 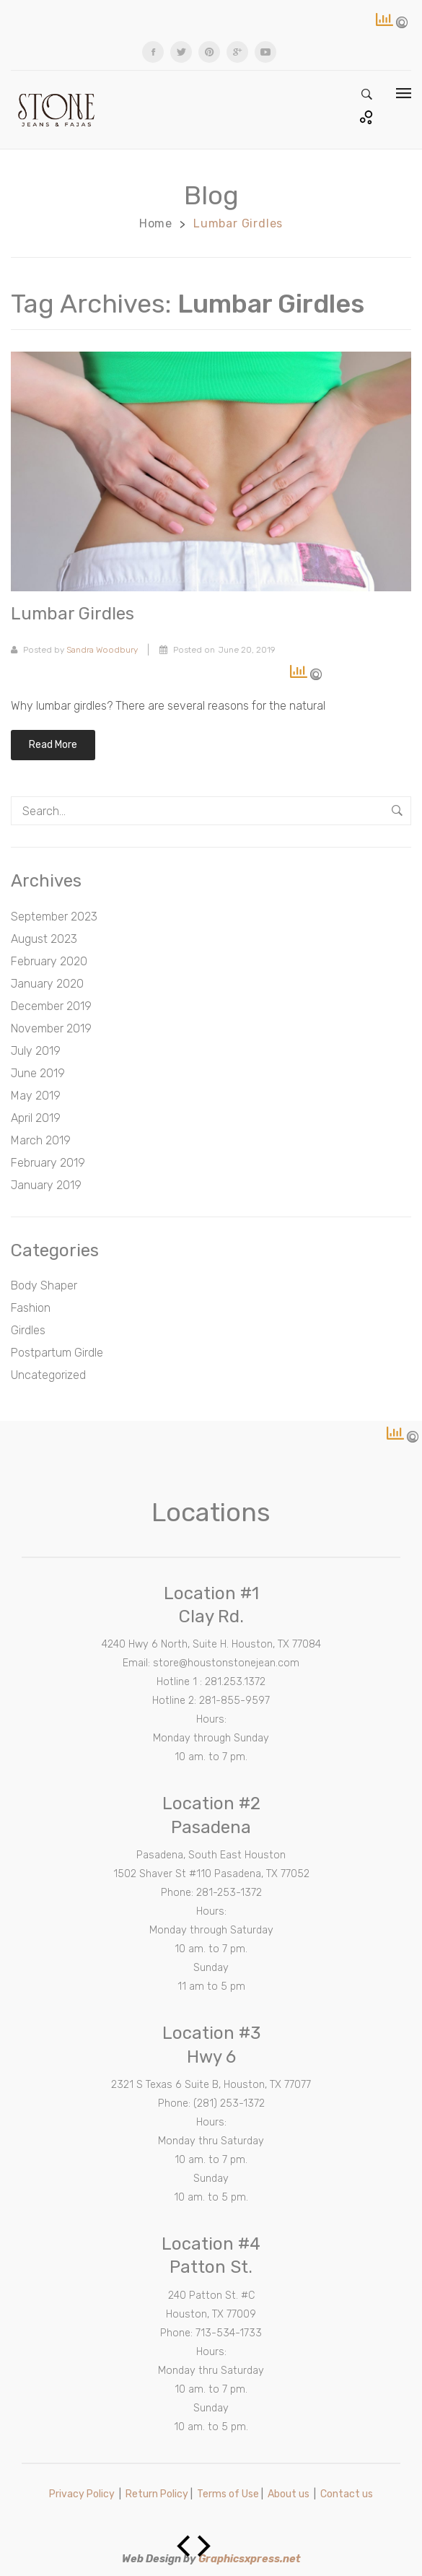 What do you see at coordinates (193, 2546) in the screenshot?
I see `view or edit source code` at bounding box center [193, 2546].